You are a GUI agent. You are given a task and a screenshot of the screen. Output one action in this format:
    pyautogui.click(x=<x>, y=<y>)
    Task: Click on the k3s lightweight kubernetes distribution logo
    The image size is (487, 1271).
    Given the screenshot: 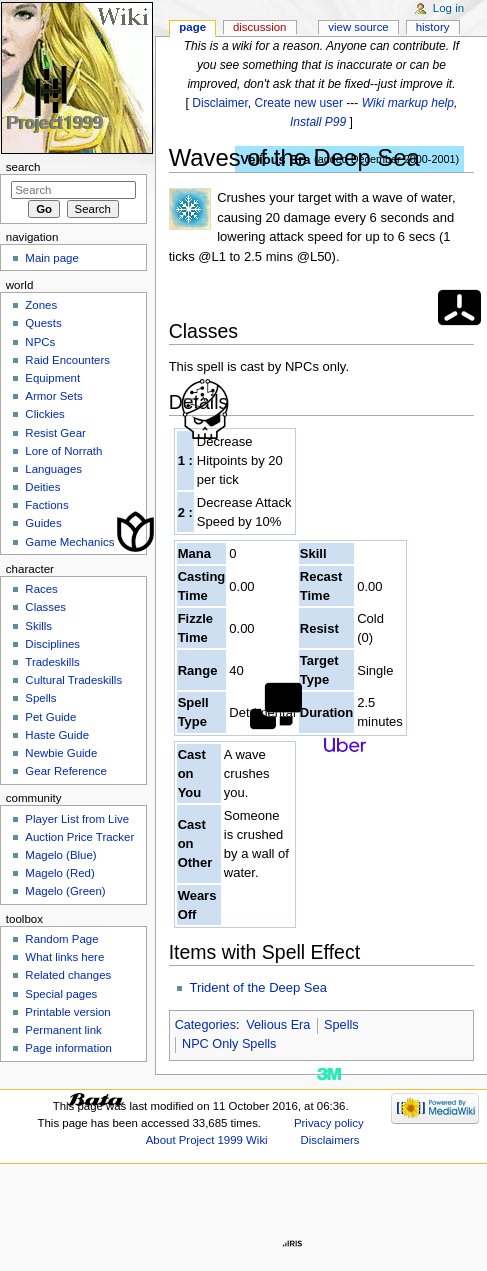 What is the action you would take?
    pyautogui.click(x=459, y=307)
    